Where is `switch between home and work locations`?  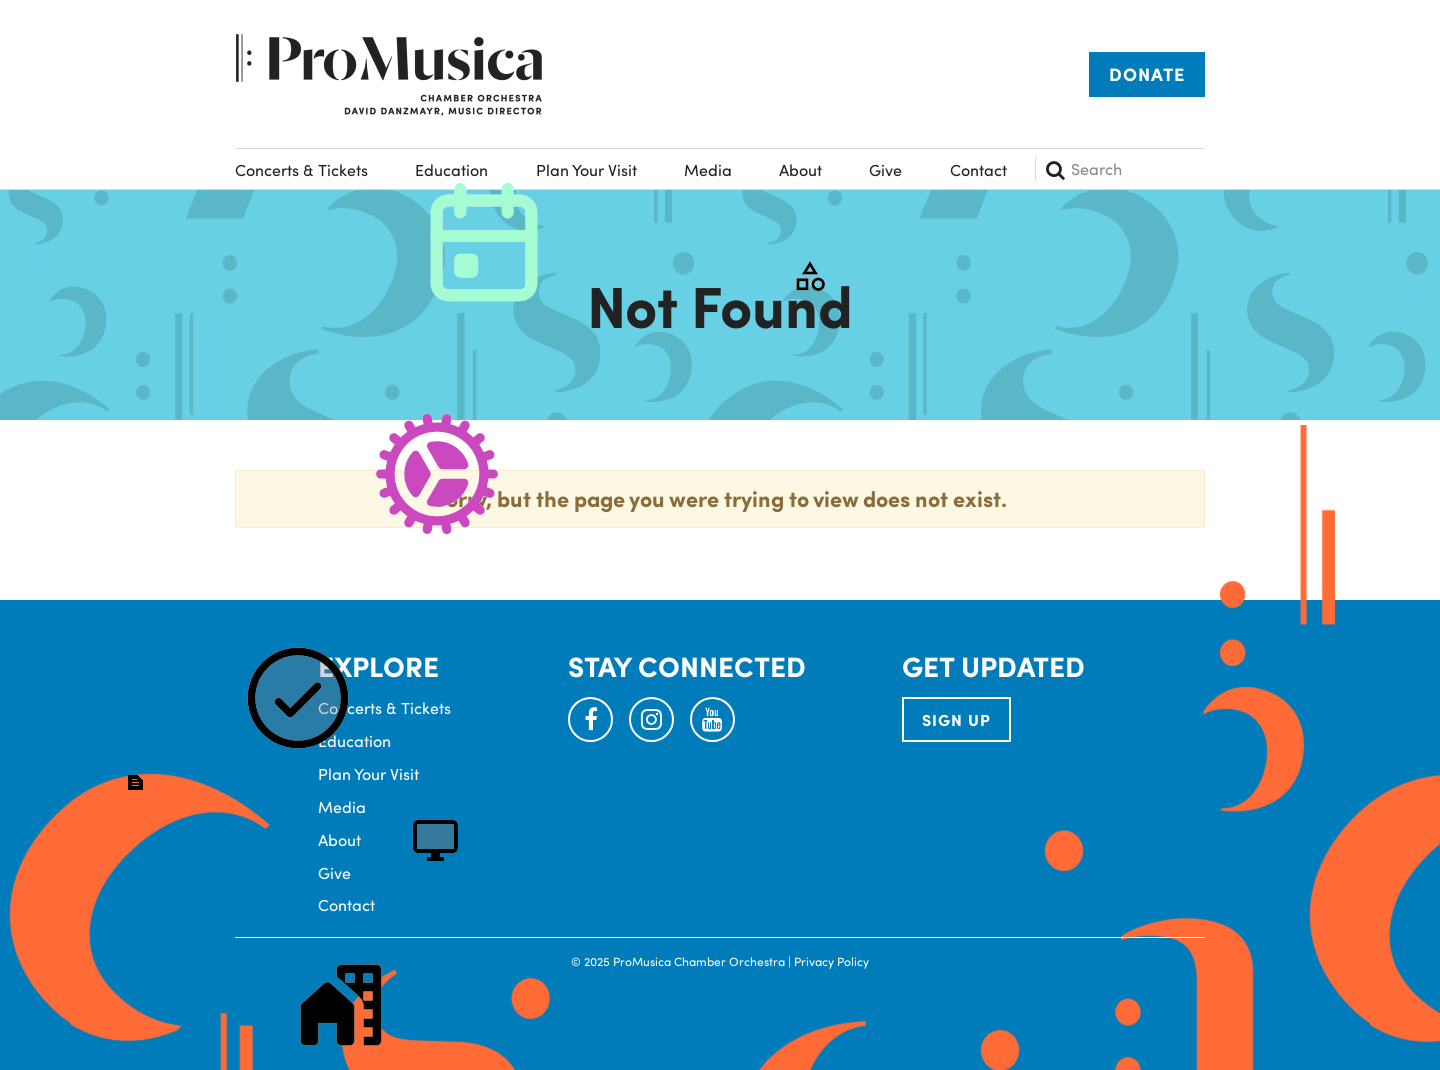
switch between home and work locations is located at coordinates (341, 1005).